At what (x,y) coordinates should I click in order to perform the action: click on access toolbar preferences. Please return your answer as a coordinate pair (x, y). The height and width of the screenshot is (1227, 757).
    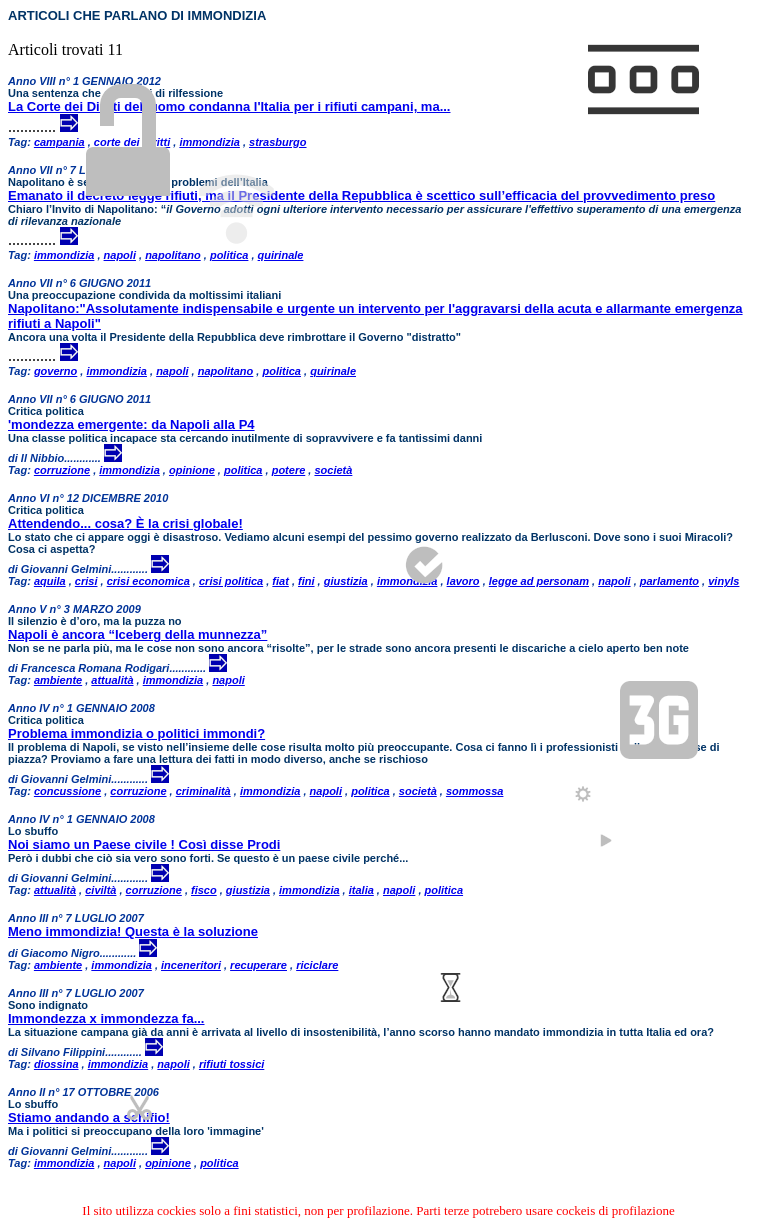
    Looking at the image, I should click on (643, 79).